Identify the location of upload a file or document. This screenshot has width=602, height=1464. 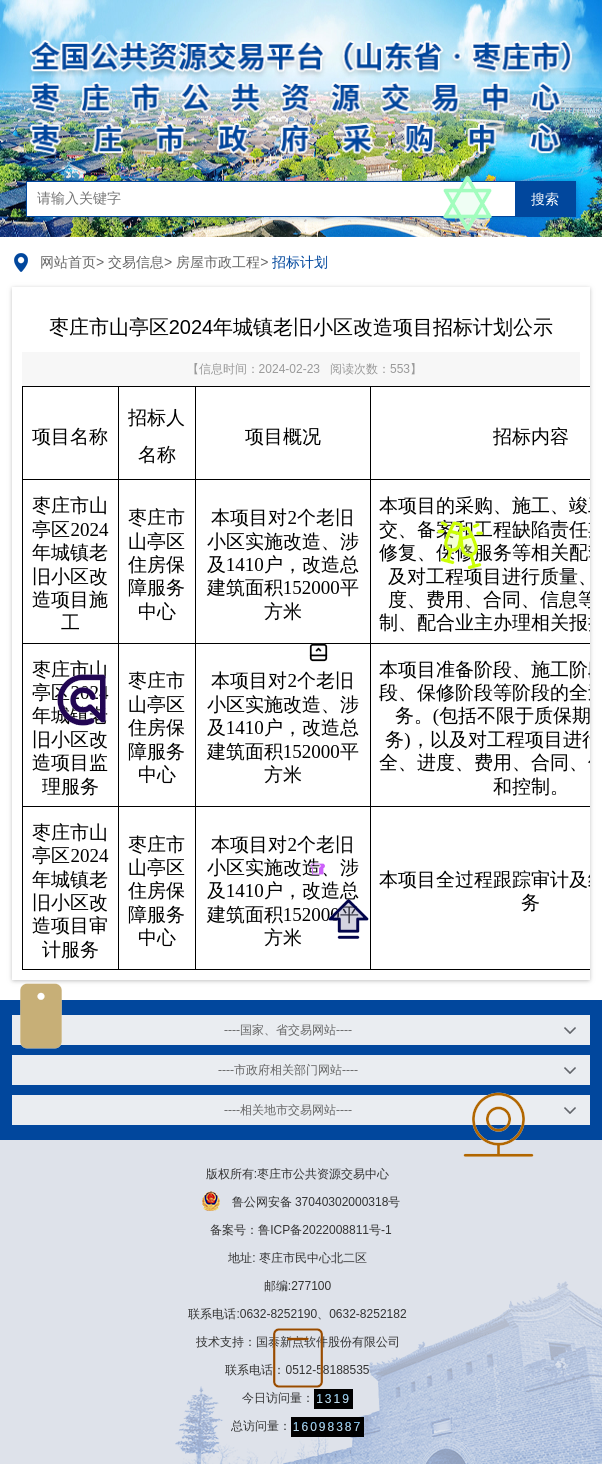
(348, 920).